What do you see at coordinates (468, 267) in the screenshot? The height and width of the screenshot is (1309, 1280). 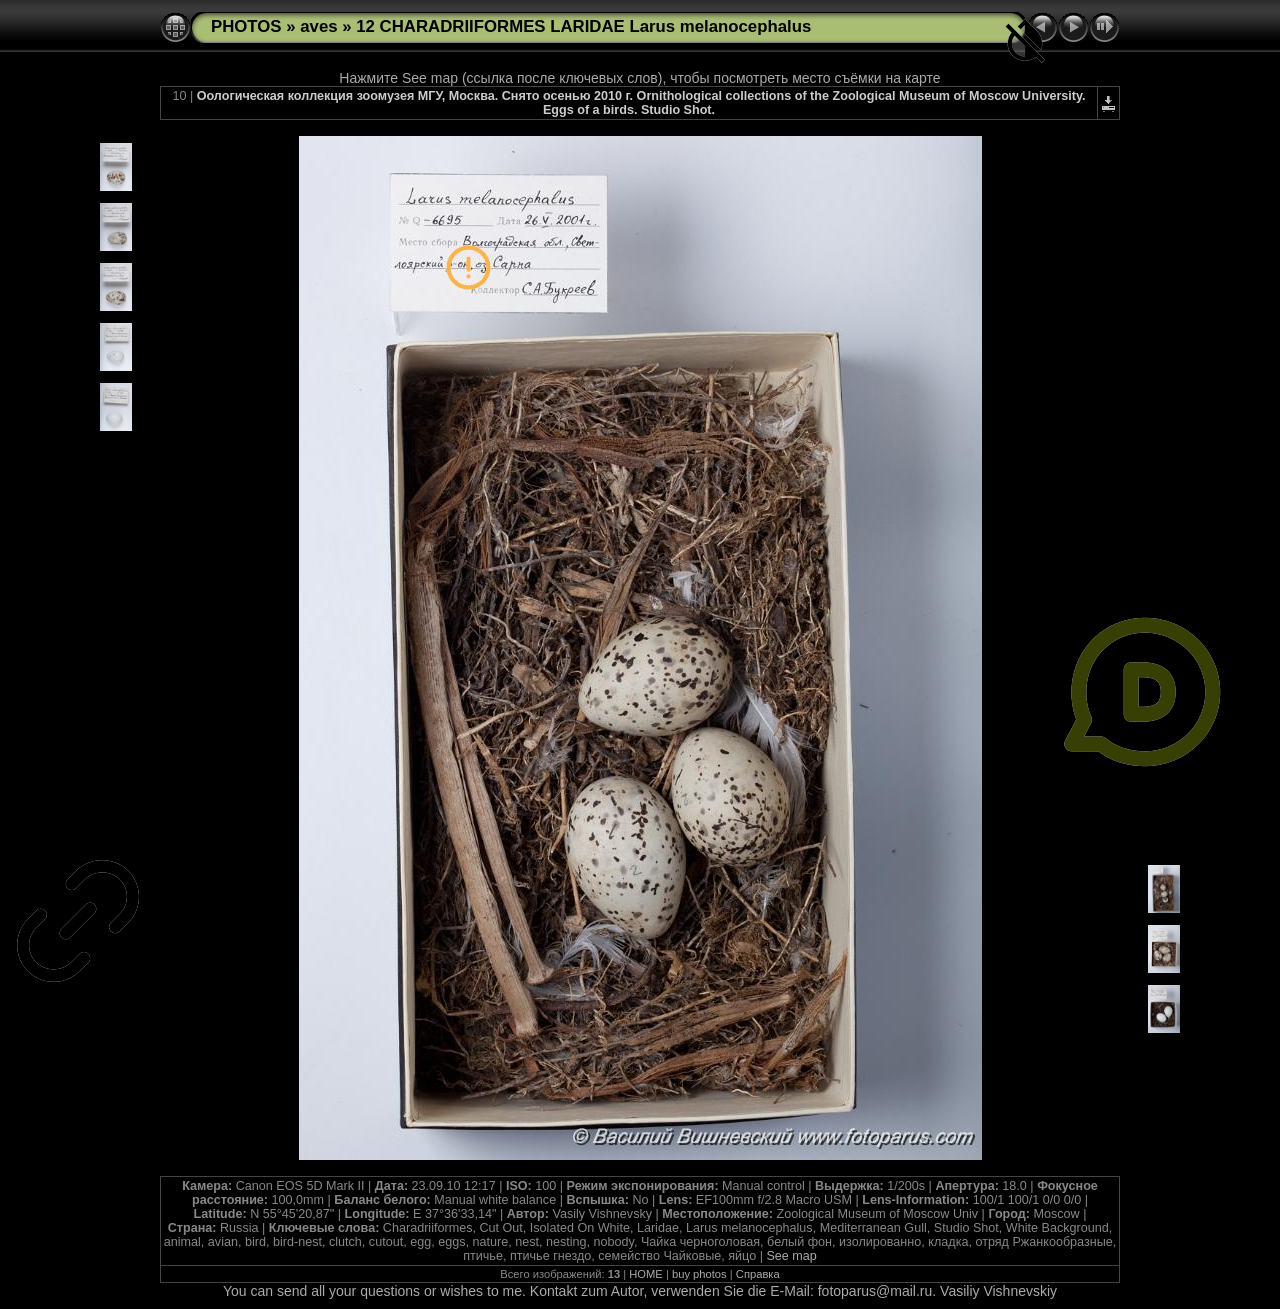 I see `indicates a warning or alert status` at bounding box center [468, 267].